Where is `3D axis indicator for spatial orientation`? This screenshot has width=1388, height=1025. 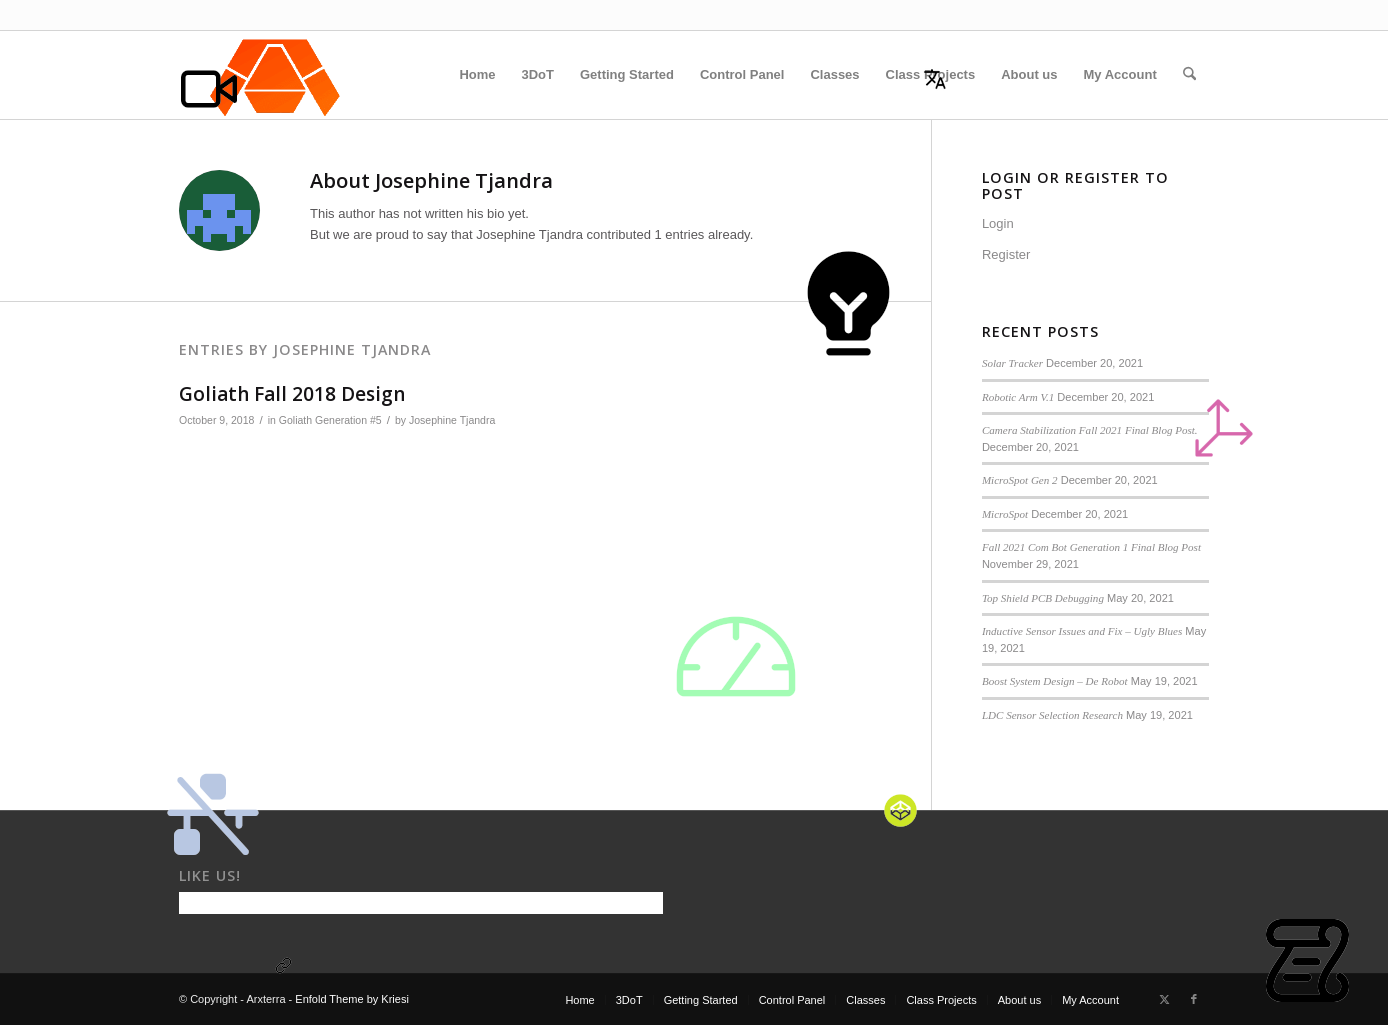
3D axis indicator for spatial orientation is located at coordinates (1220, 431).